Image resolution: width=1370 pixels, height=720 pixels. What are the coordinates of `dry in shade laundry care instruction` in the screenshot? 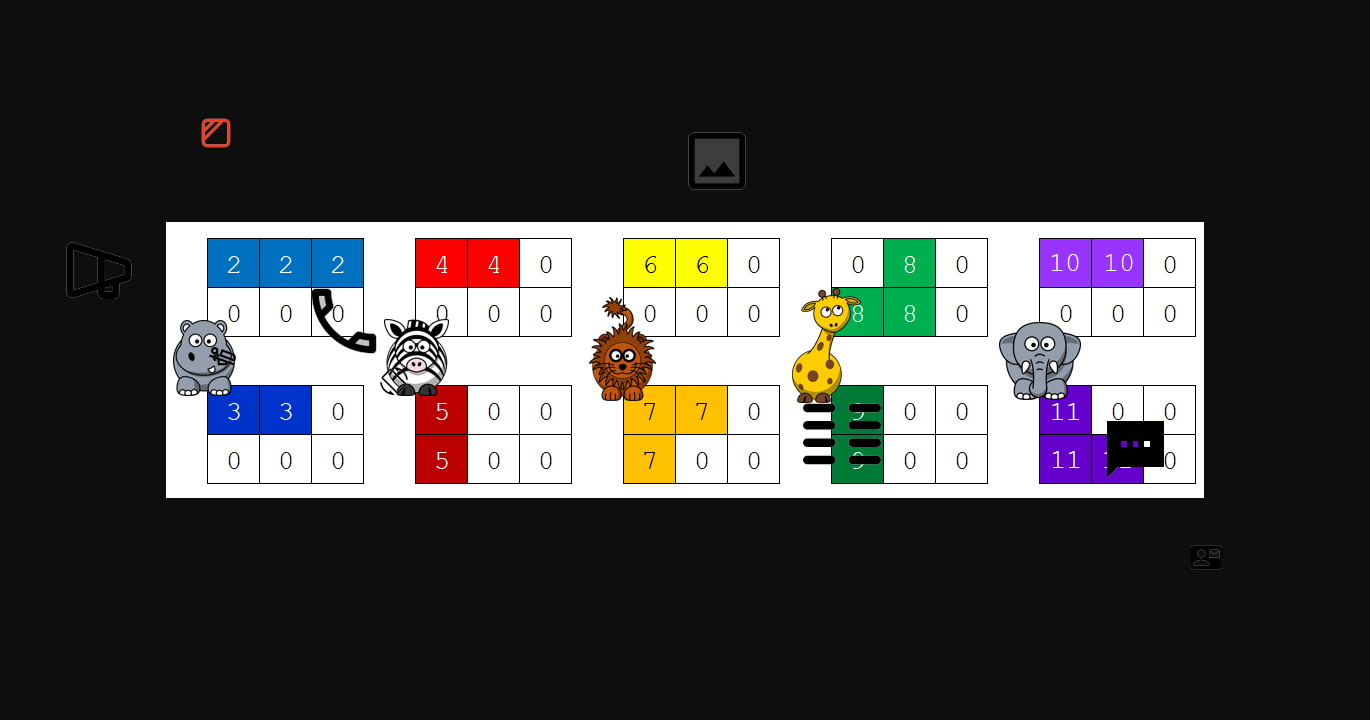 It's located at (216, 133).